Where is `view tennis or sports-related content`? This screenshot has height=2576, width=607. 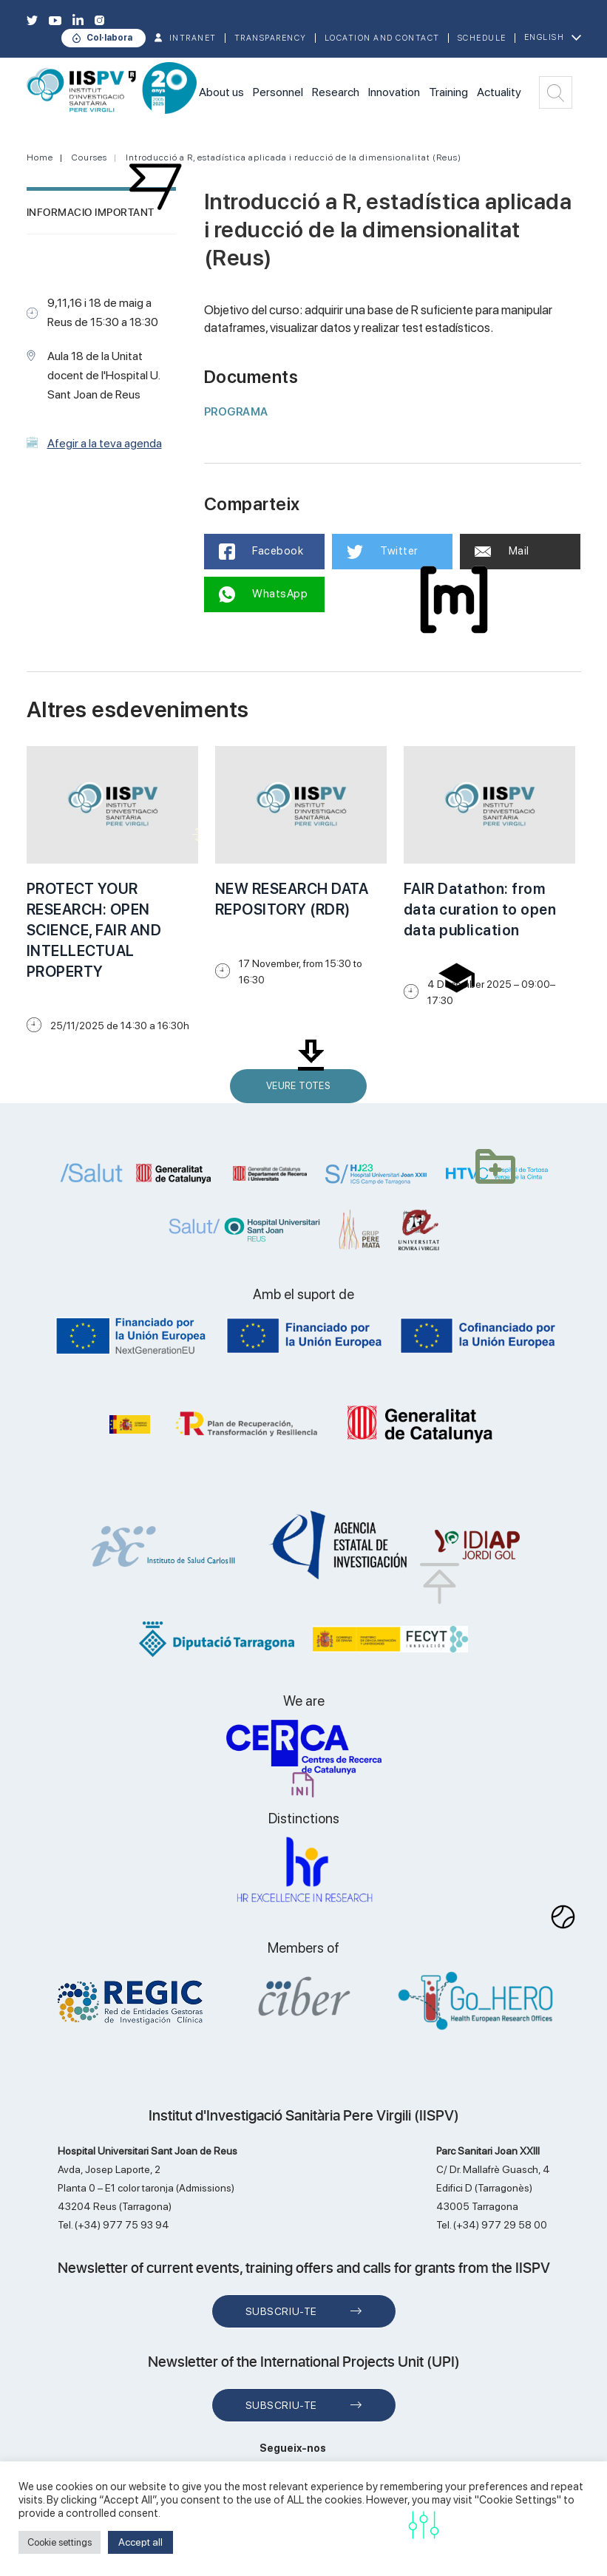 view tennis or sports-related content is located at coordinates (563, 1916).